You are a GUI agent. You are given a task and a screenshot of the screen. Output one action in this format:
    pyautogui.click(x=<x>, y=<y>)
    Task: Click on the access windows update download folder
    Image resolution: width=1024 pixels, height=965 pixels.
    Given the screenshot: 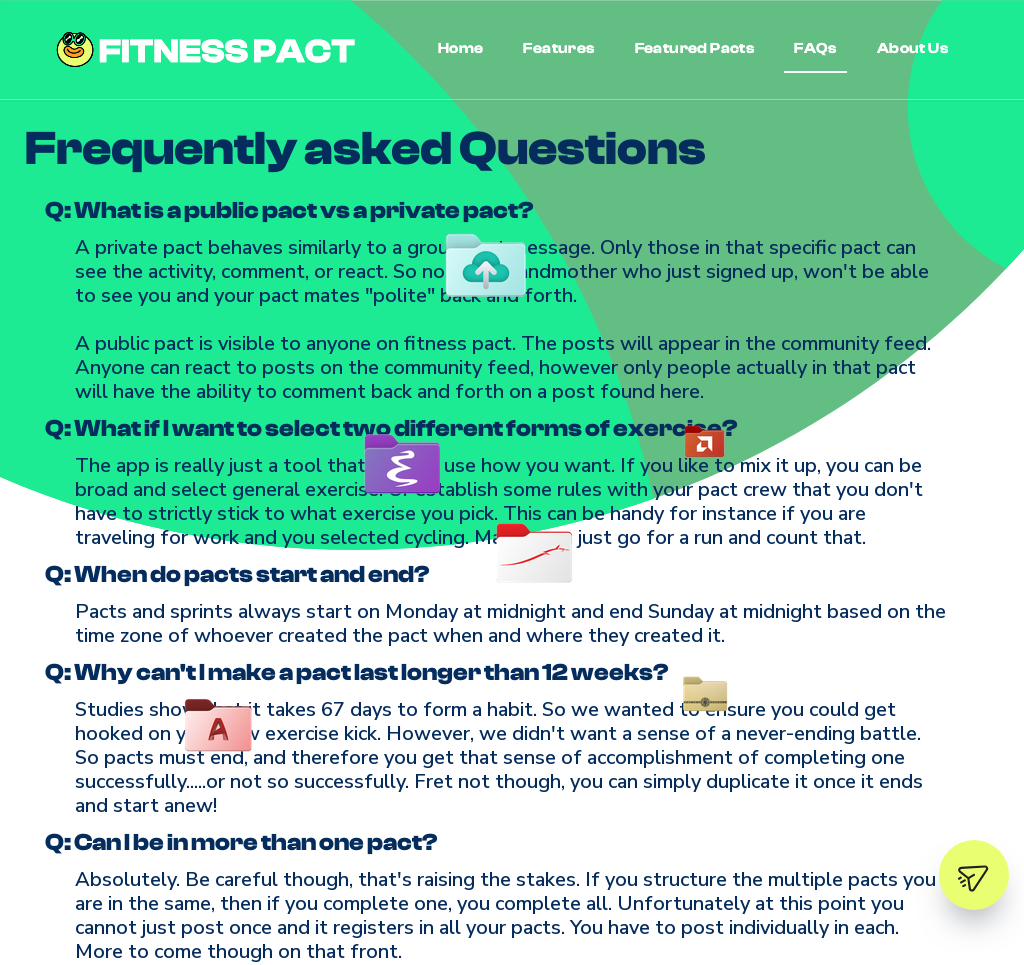 What is the action you would take?
    pyautogui.click(x=485, y=267)
    